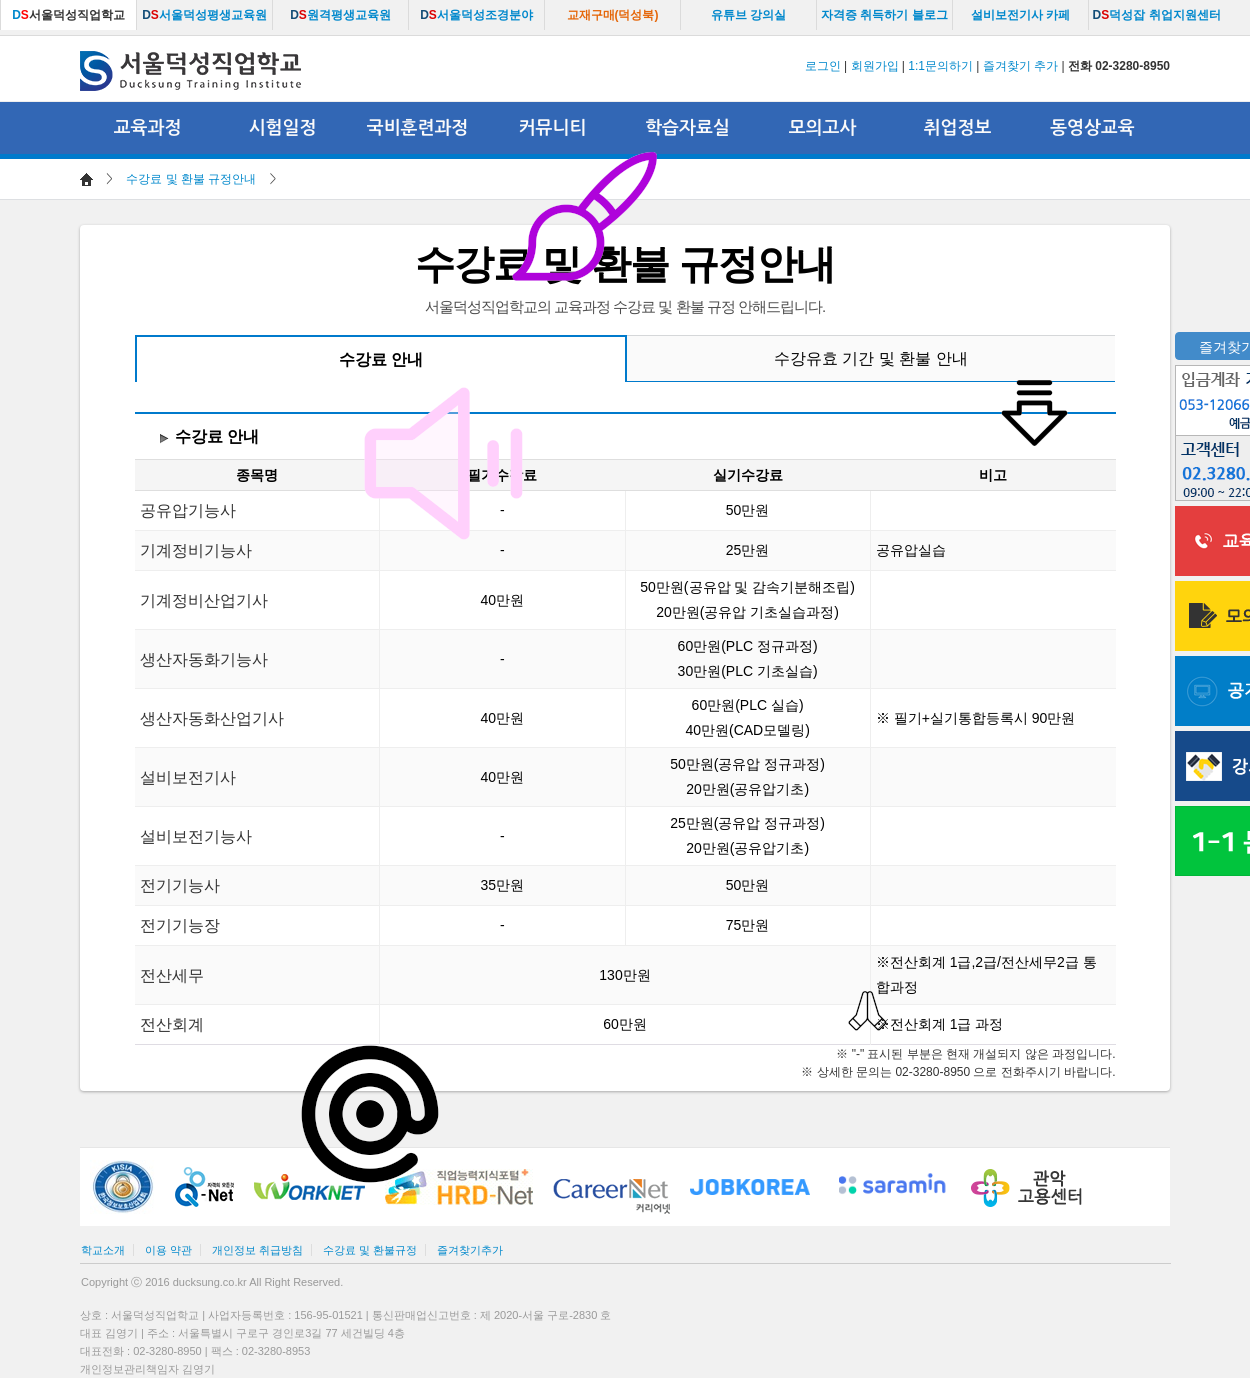 This screenshot has width=1250, height=1378. Describe the element at coordinates (1034, 410) in the screenshot. I see `download file or content` at that location.